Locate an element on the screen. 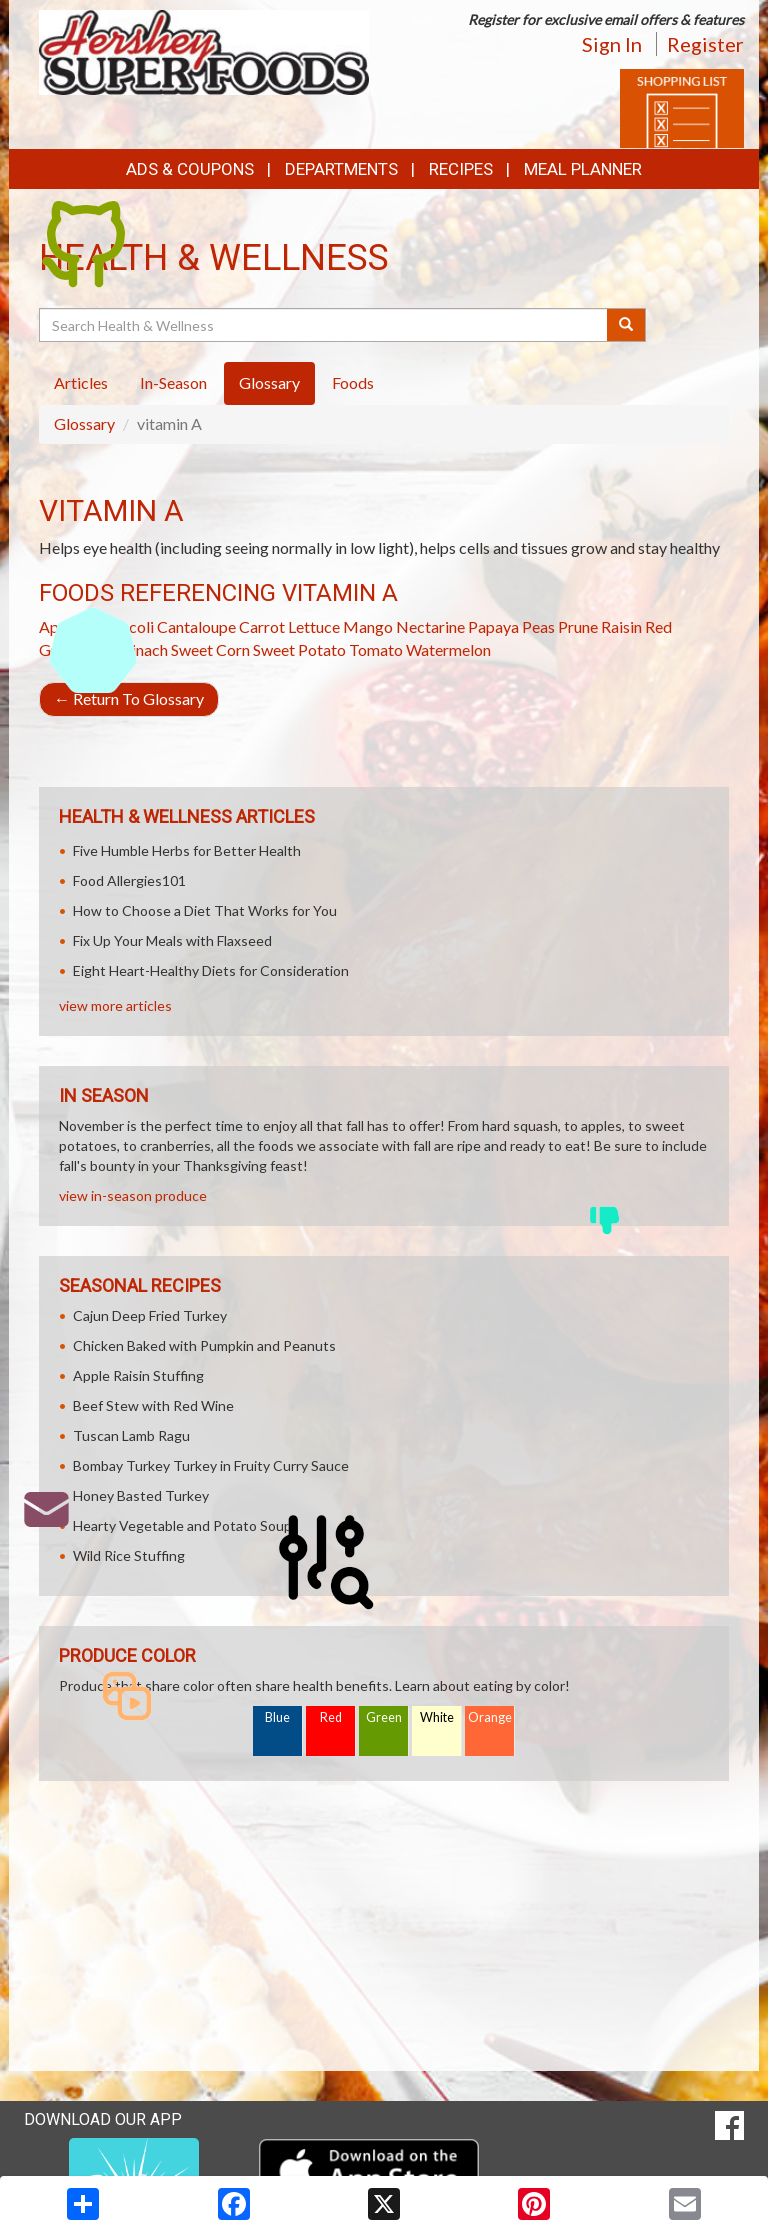 The image size is (768, 2232). toggle between photo and video mode is located at coordinates (127, 1696).